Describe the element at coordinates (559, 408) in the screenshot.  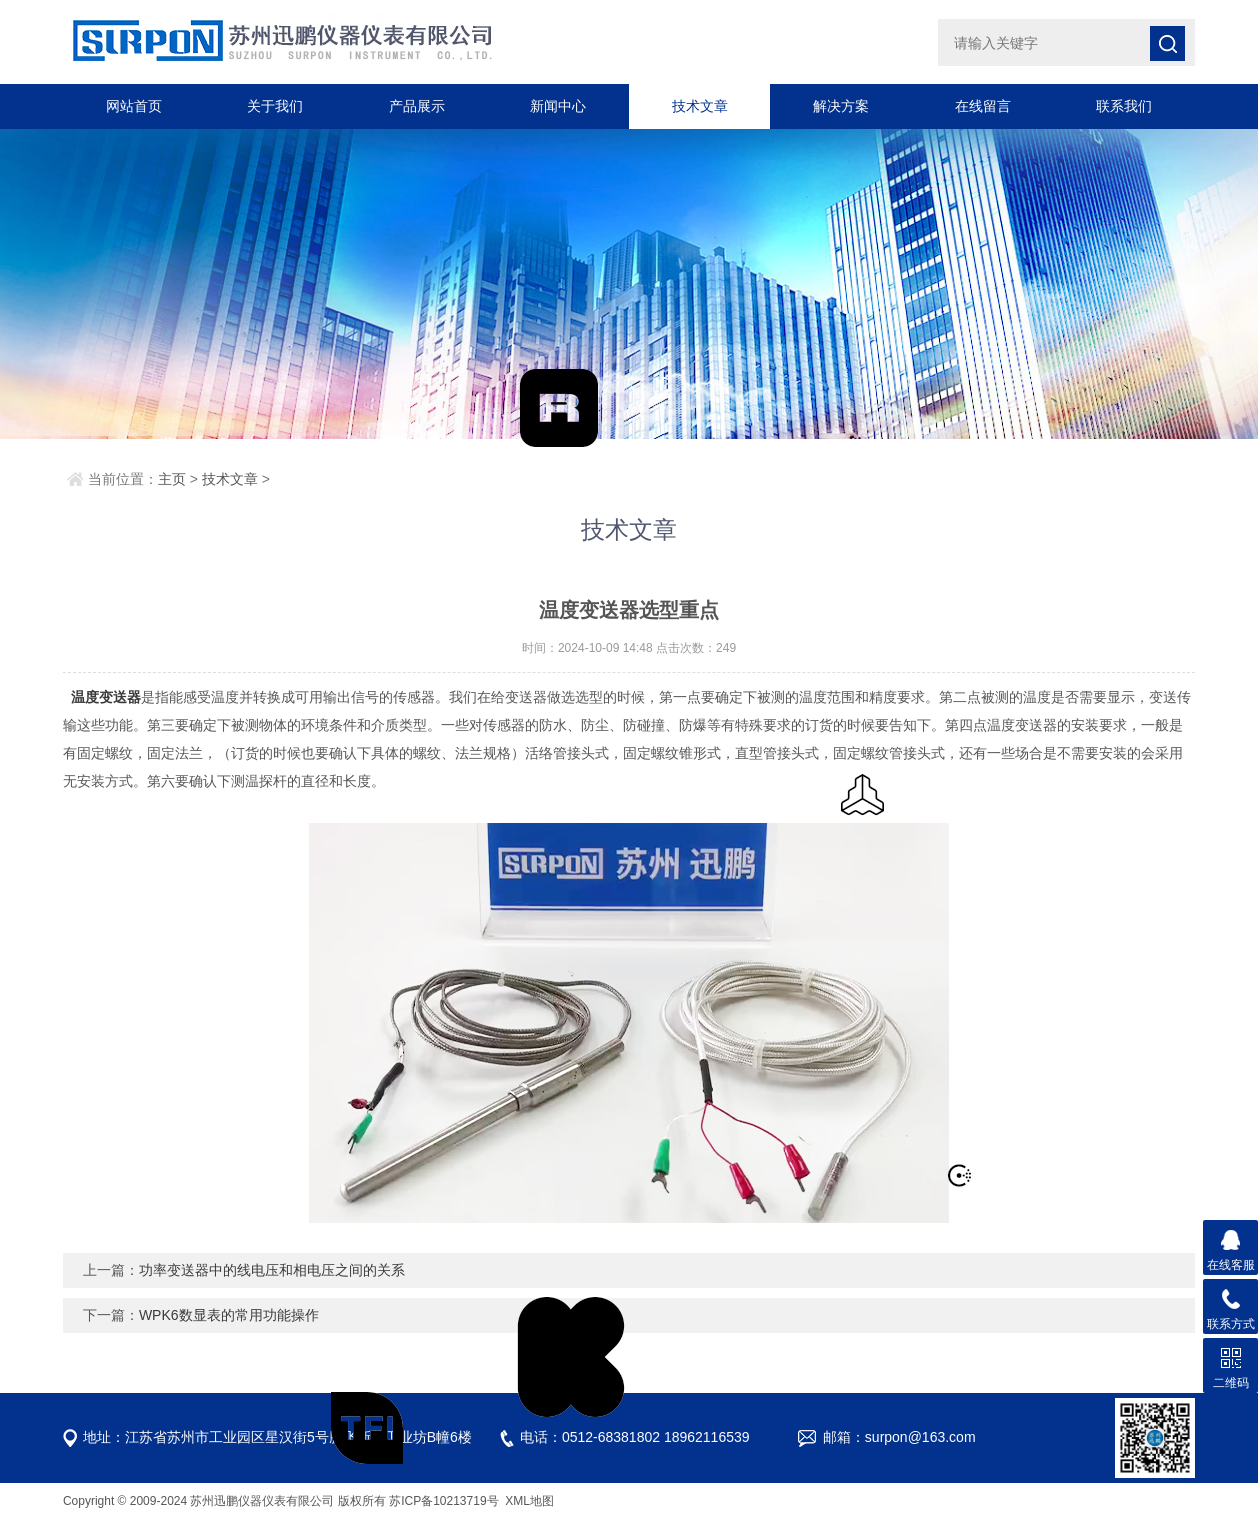
I see `open the rarible NFT marketplace app` at that location.